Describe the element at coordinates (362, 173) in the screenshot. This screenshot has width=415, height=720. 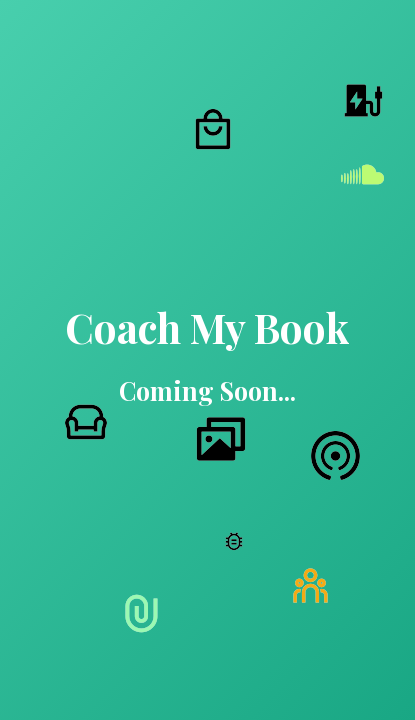
I see `open soundcloud app` at that location.